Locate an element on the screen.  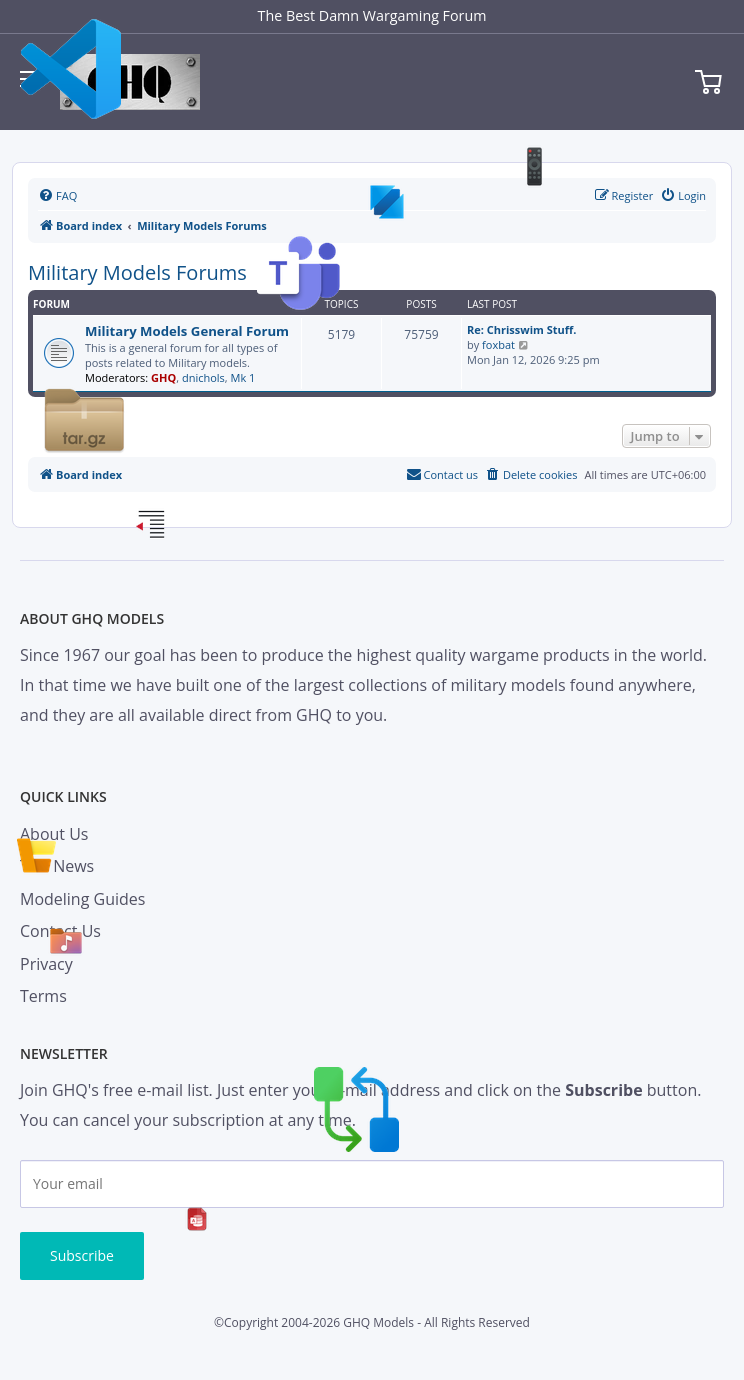
open internal company application is located at coordinates (387, 202).